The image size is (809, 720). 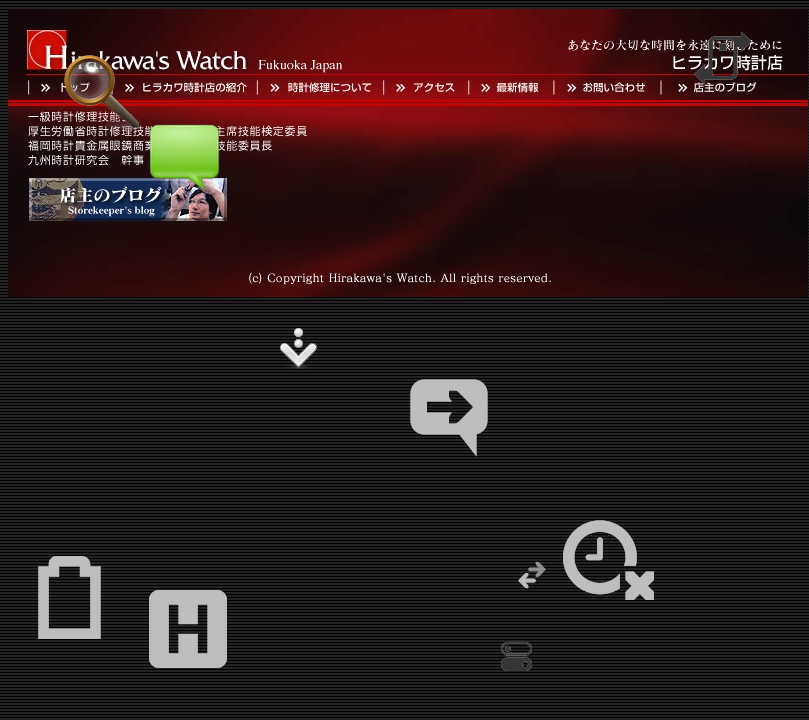 I want to click on access system tweaks and customization settings, so click(x=516, y=655).